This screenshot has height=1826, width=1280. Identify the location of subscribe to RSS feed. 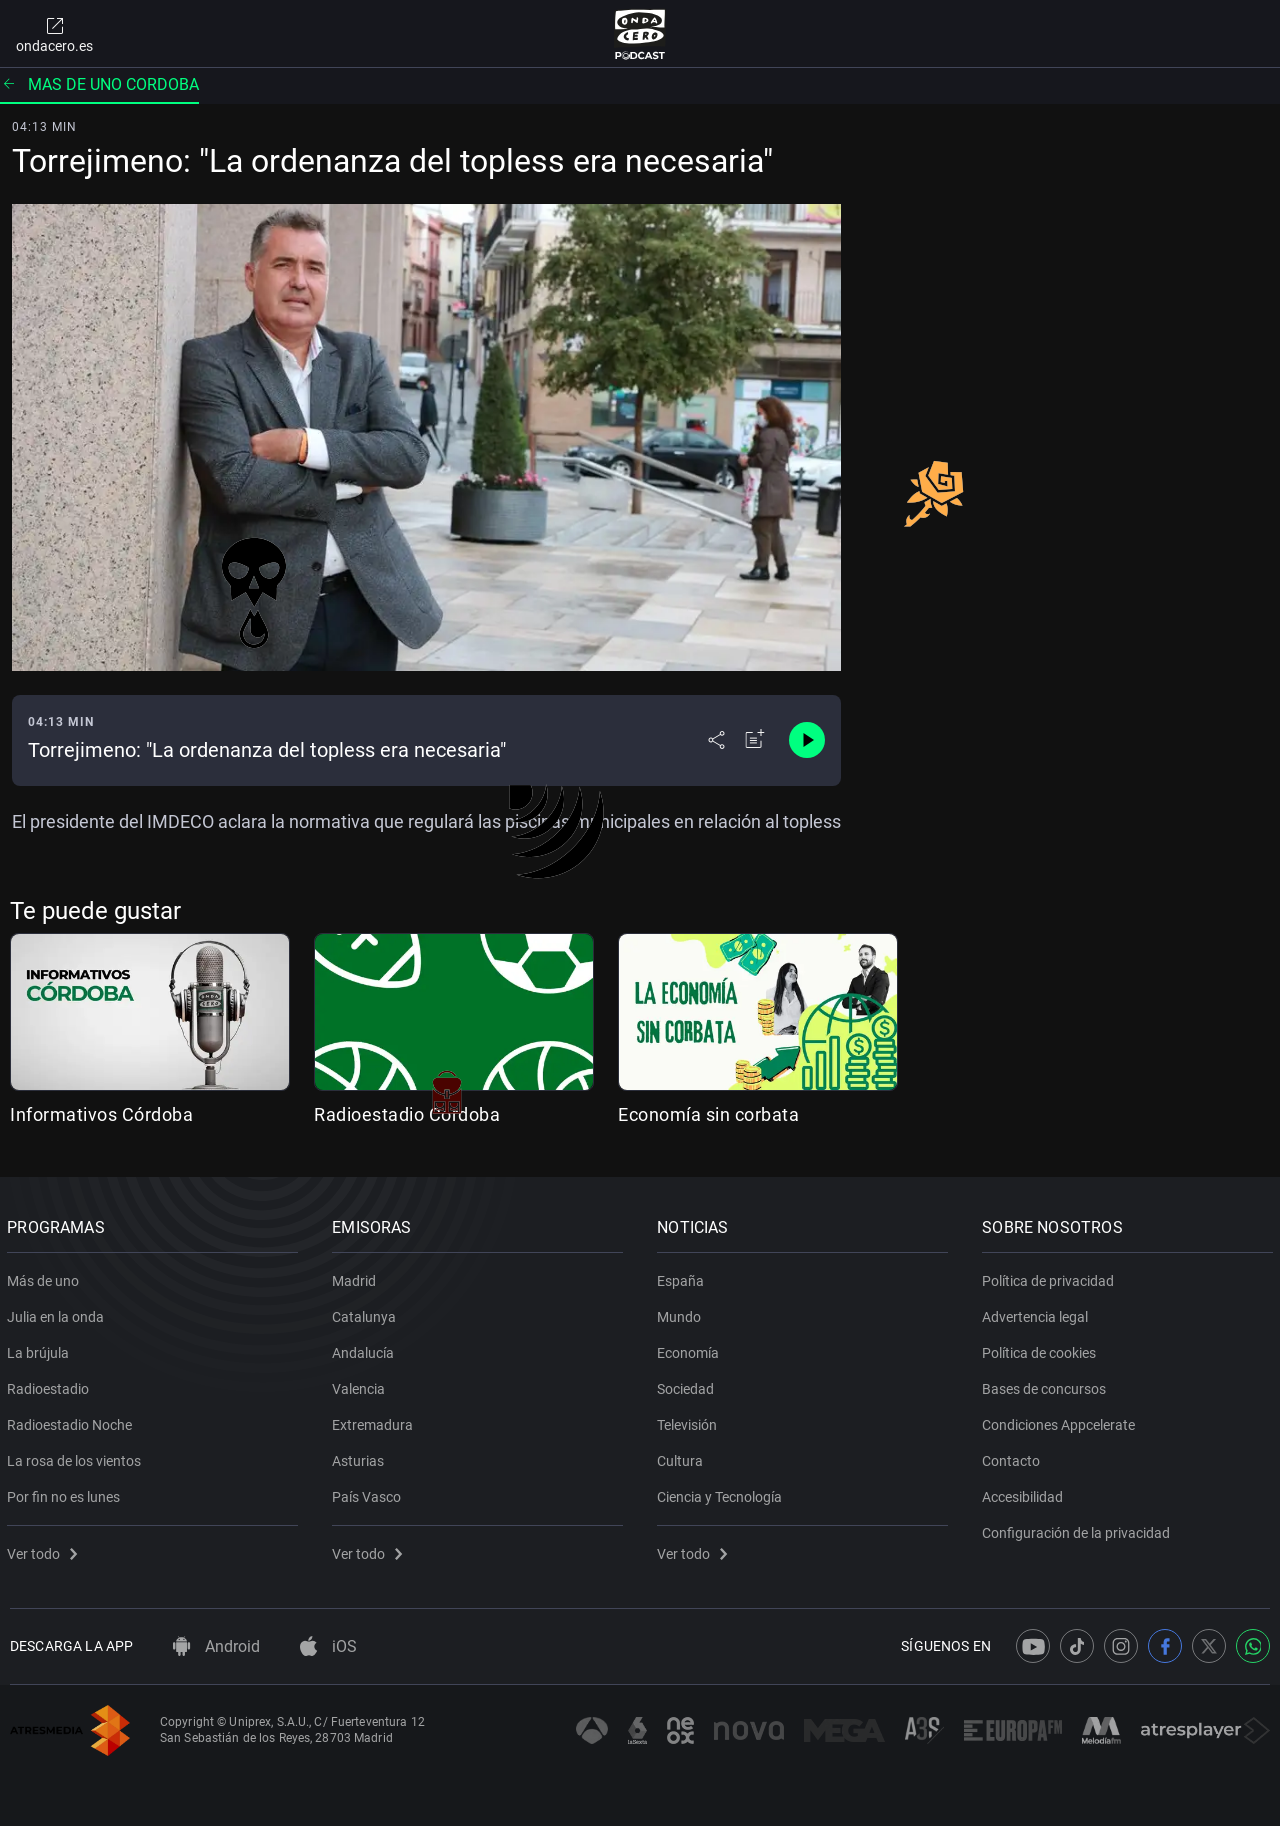
(556, 832).